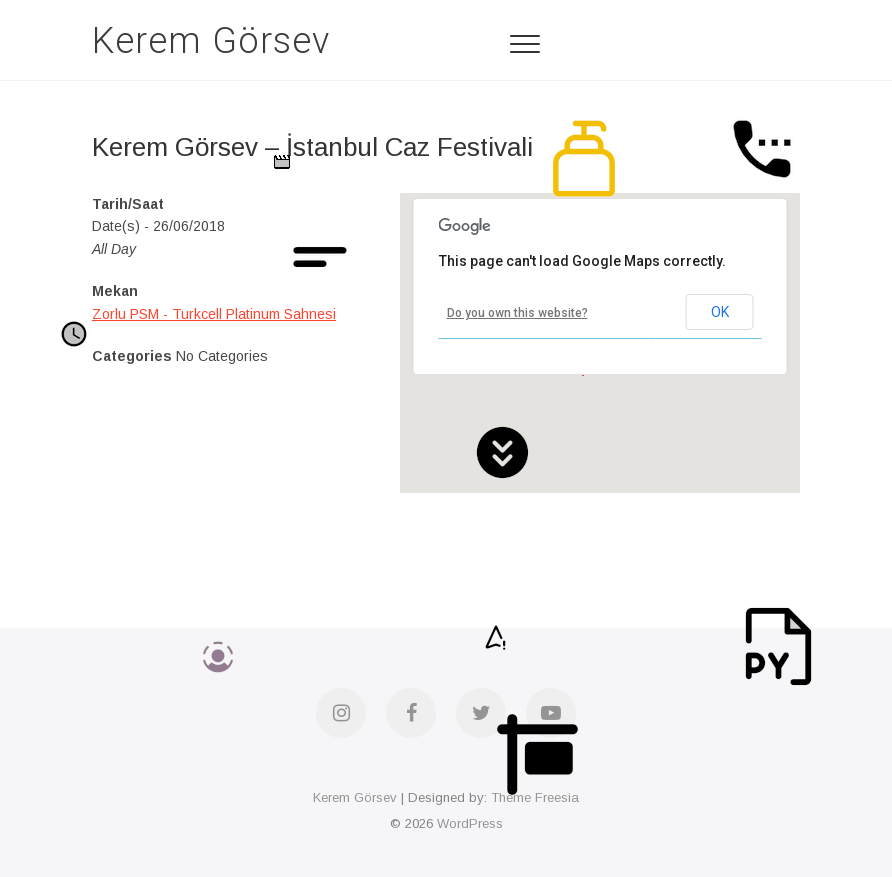 The image size is (892, 877). I want to click on incomplete or pending user profile, so click(218, 657).